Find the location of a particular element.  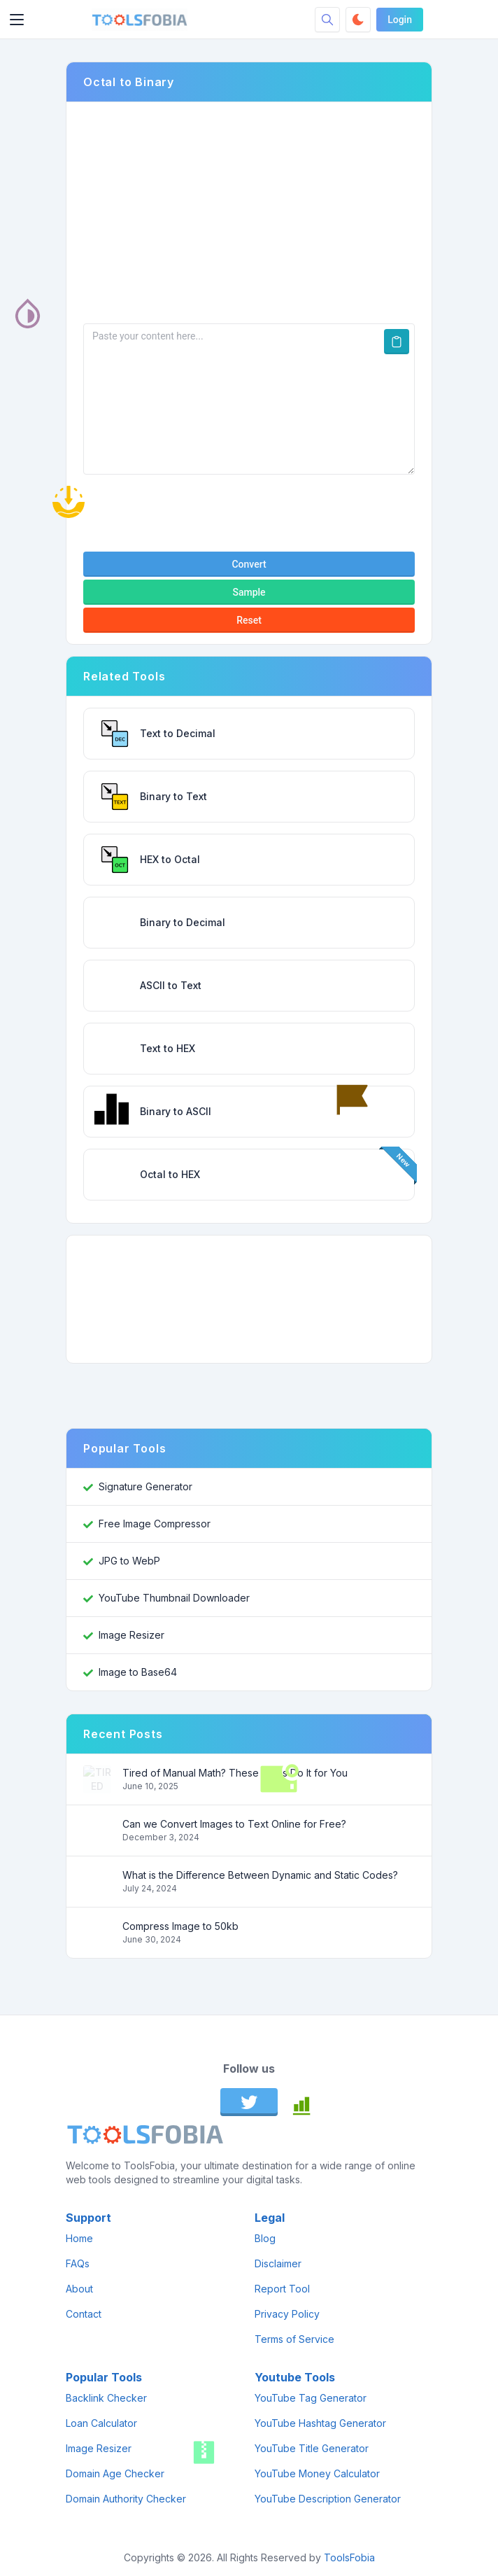

view analytics or statistics is located at coordinates (111, 1109).